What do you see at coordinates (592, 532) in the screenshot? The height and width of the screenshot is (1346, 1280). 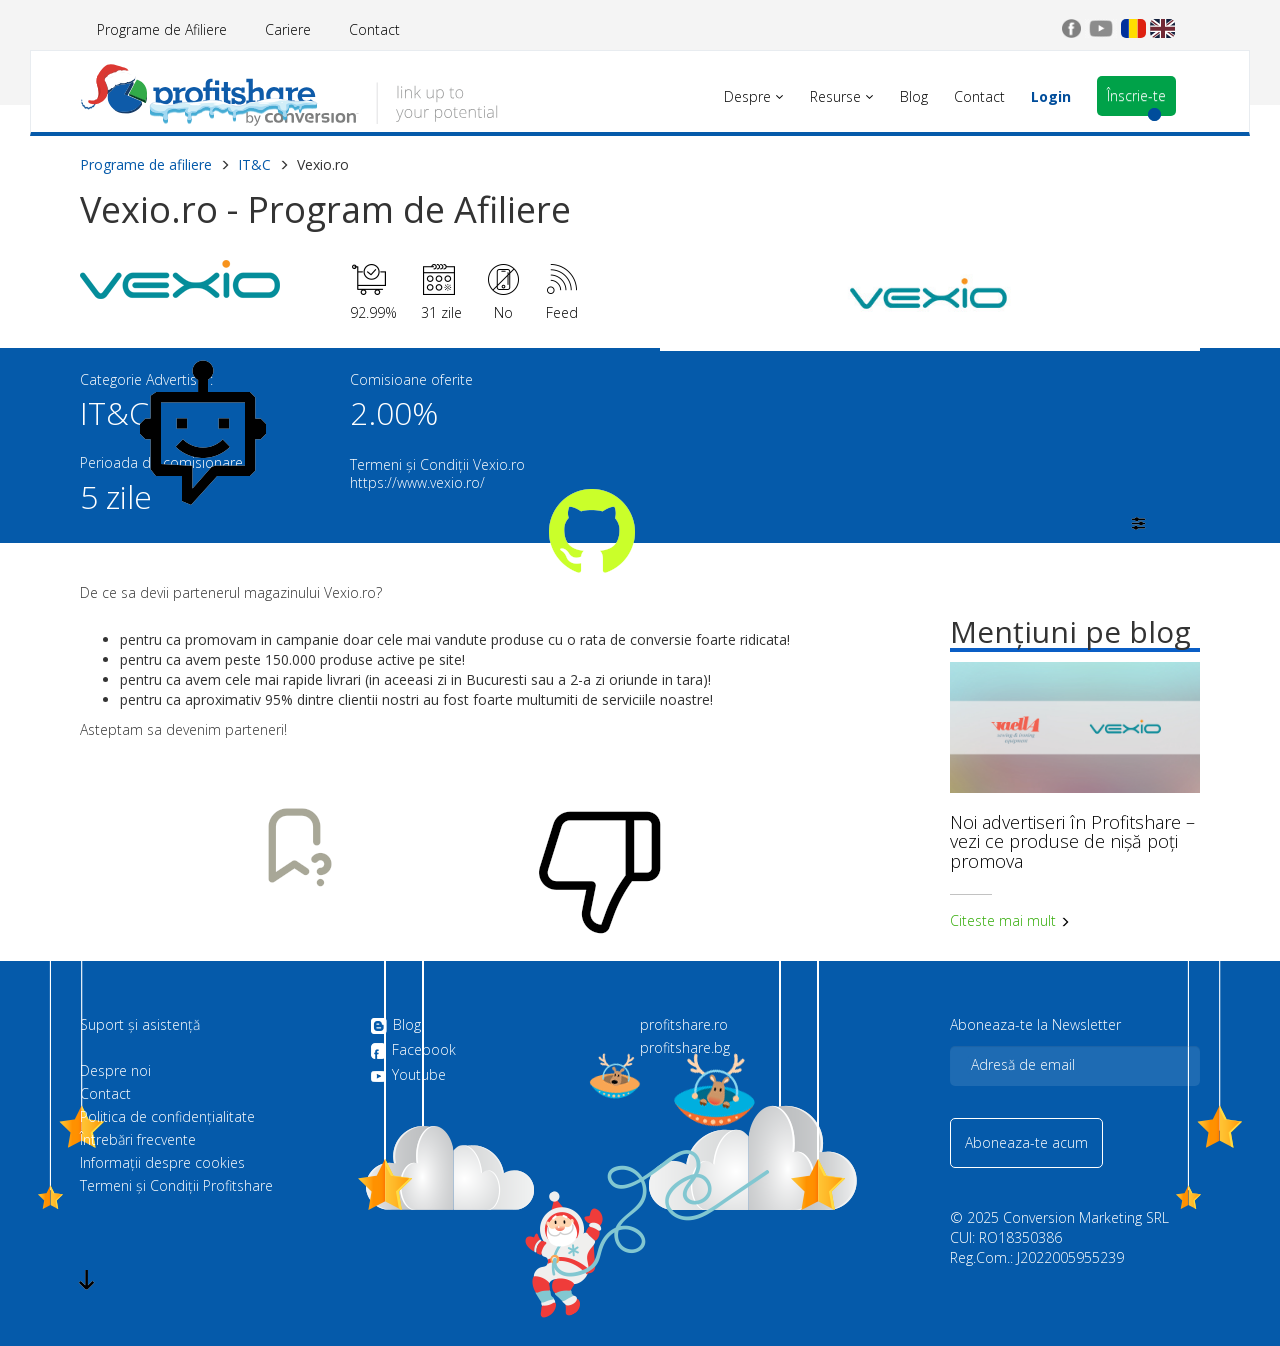 I see `open GitHub repository` at bounding box center [592, 532].